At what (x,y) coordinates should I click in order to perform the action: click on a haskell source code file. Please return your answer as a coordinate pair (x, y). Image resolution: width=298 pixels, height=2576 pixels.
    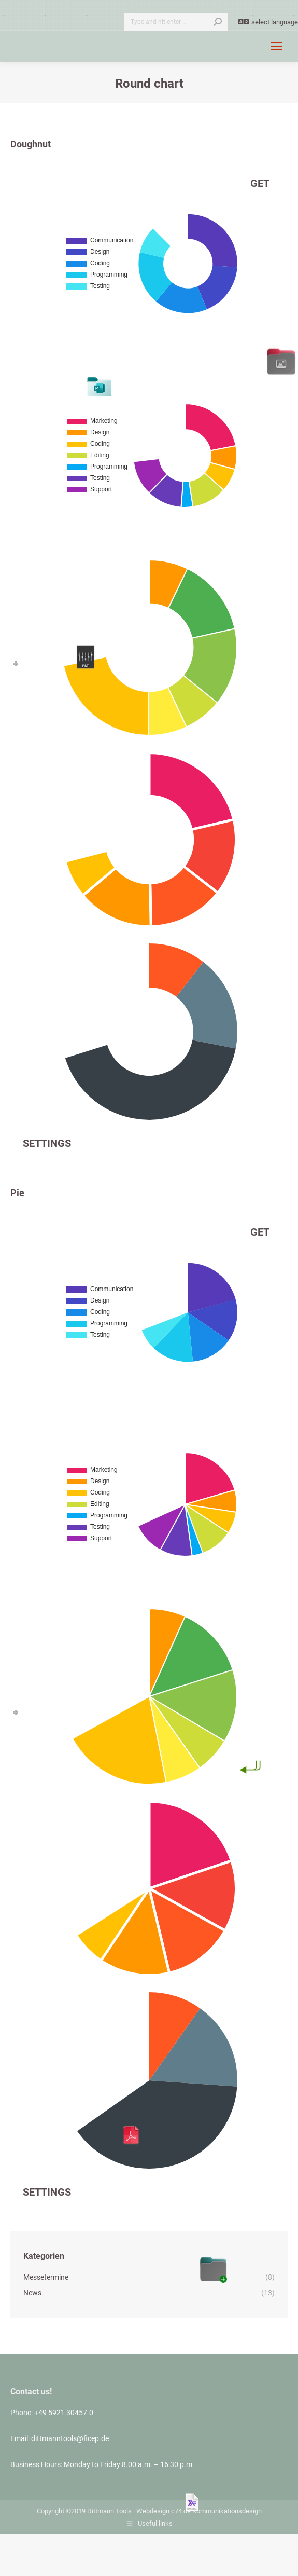
    Looking at the image, I should click on (192, 2502).